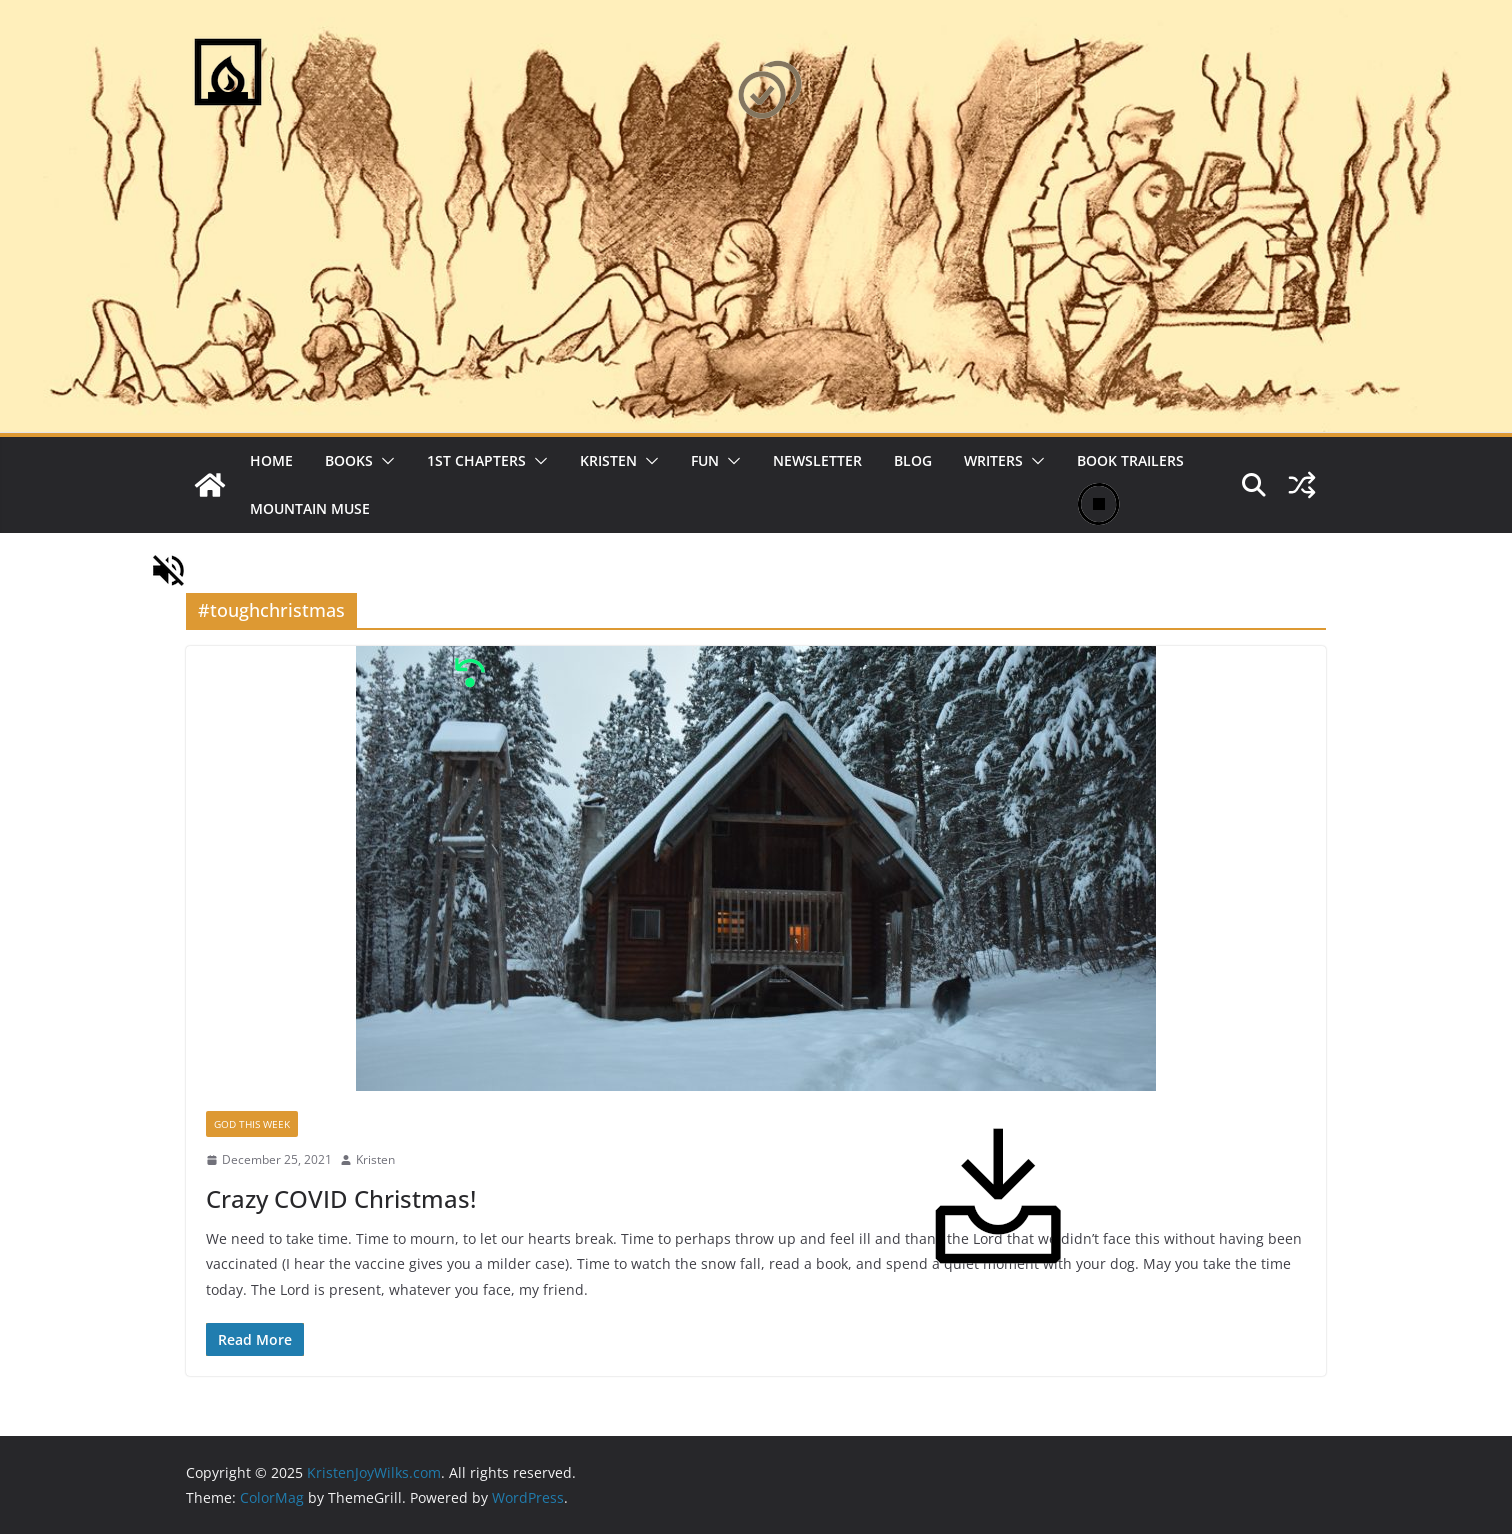 Image resolution: width=1512 pixels, height=1534 pixels. What do you see at coordinates (1003, 1196) in the screenshot?
I see `stash changes in git` at bounding box center [1003, 1196].